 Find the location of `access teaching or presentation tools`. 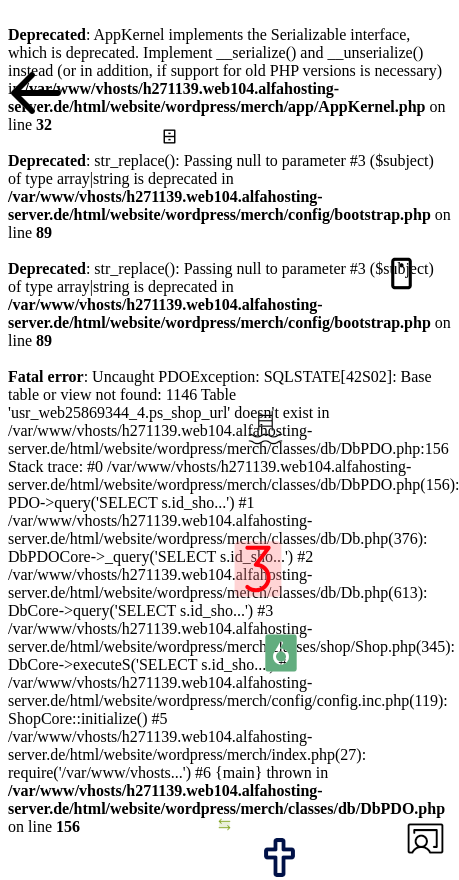

access teaching or presentation tools is located at coordinates (425, 838).